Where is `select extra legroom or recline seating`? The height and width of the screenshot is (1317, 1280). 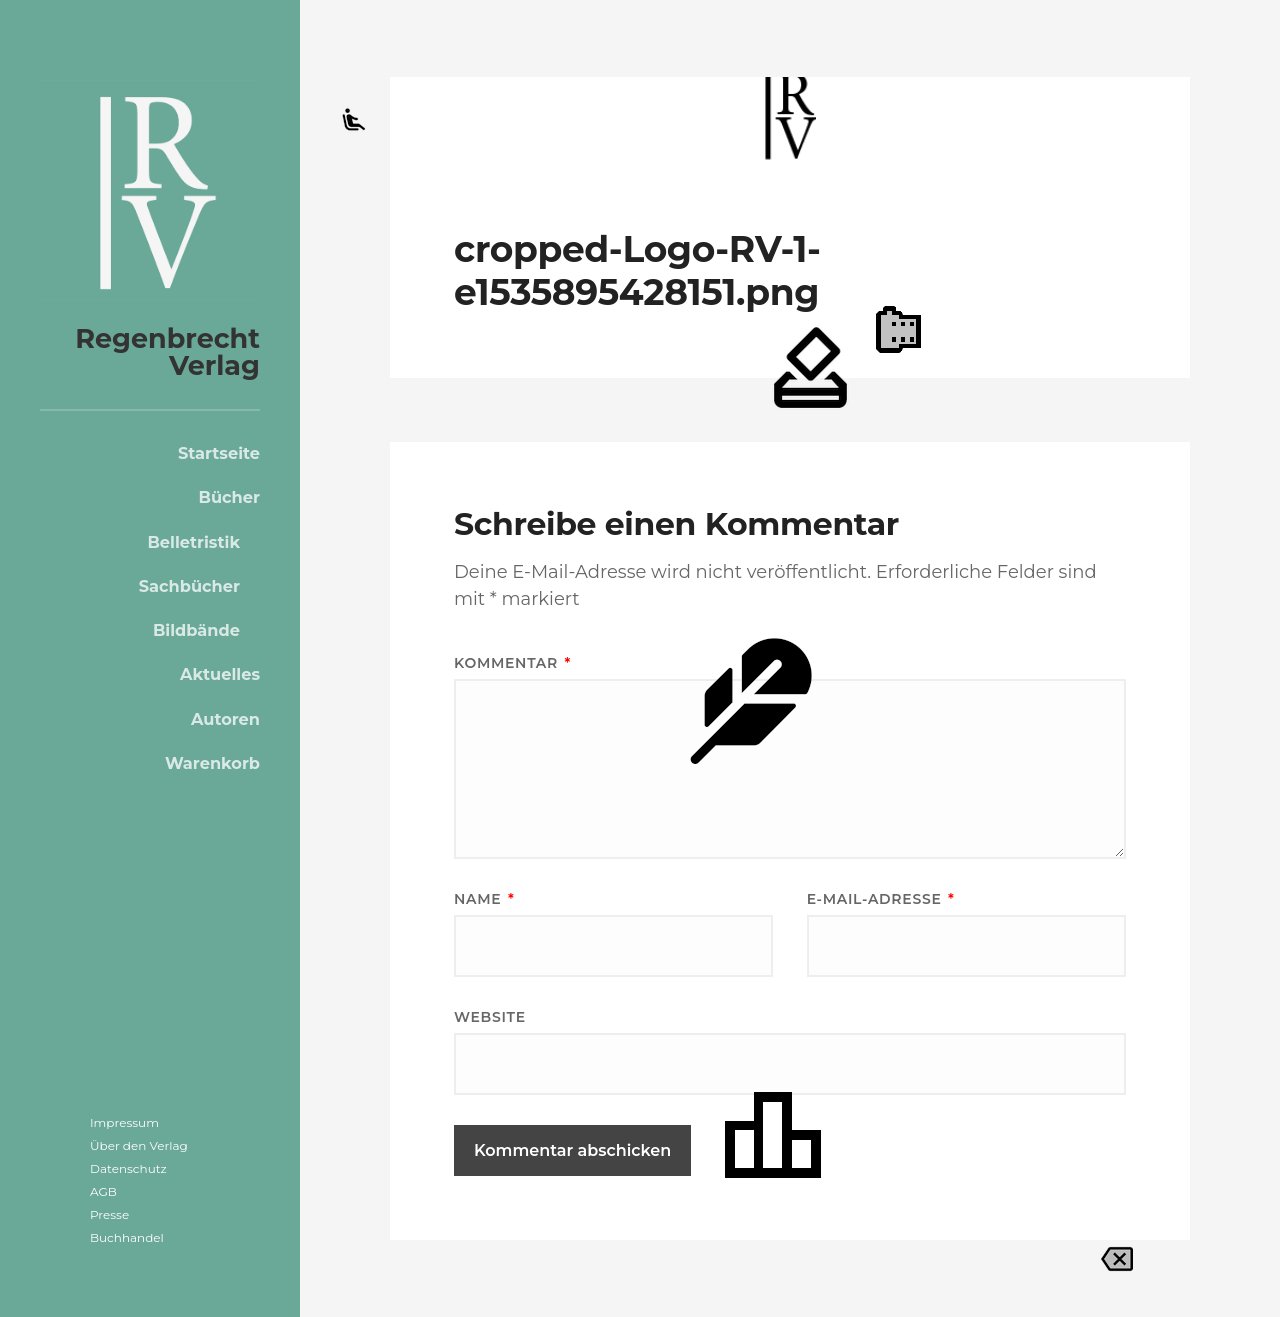 select extra legroom or recline seating is located at coordinates (354, 120).